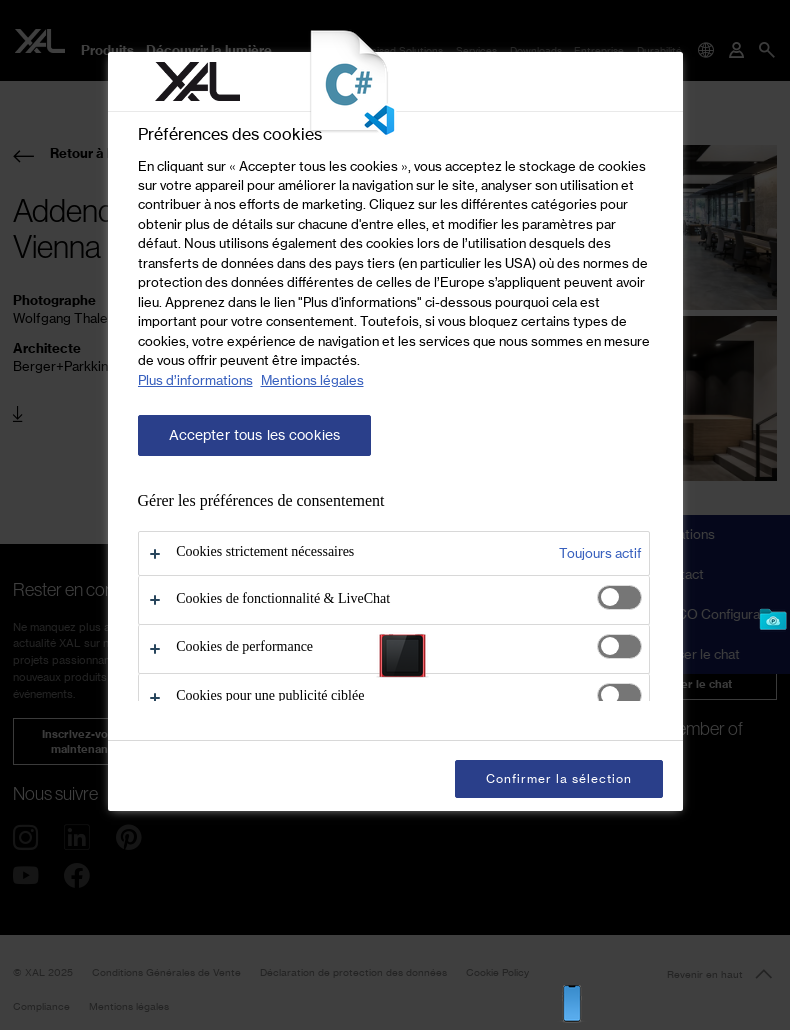  I want to click on open a C# source code file, so click(349, 83).